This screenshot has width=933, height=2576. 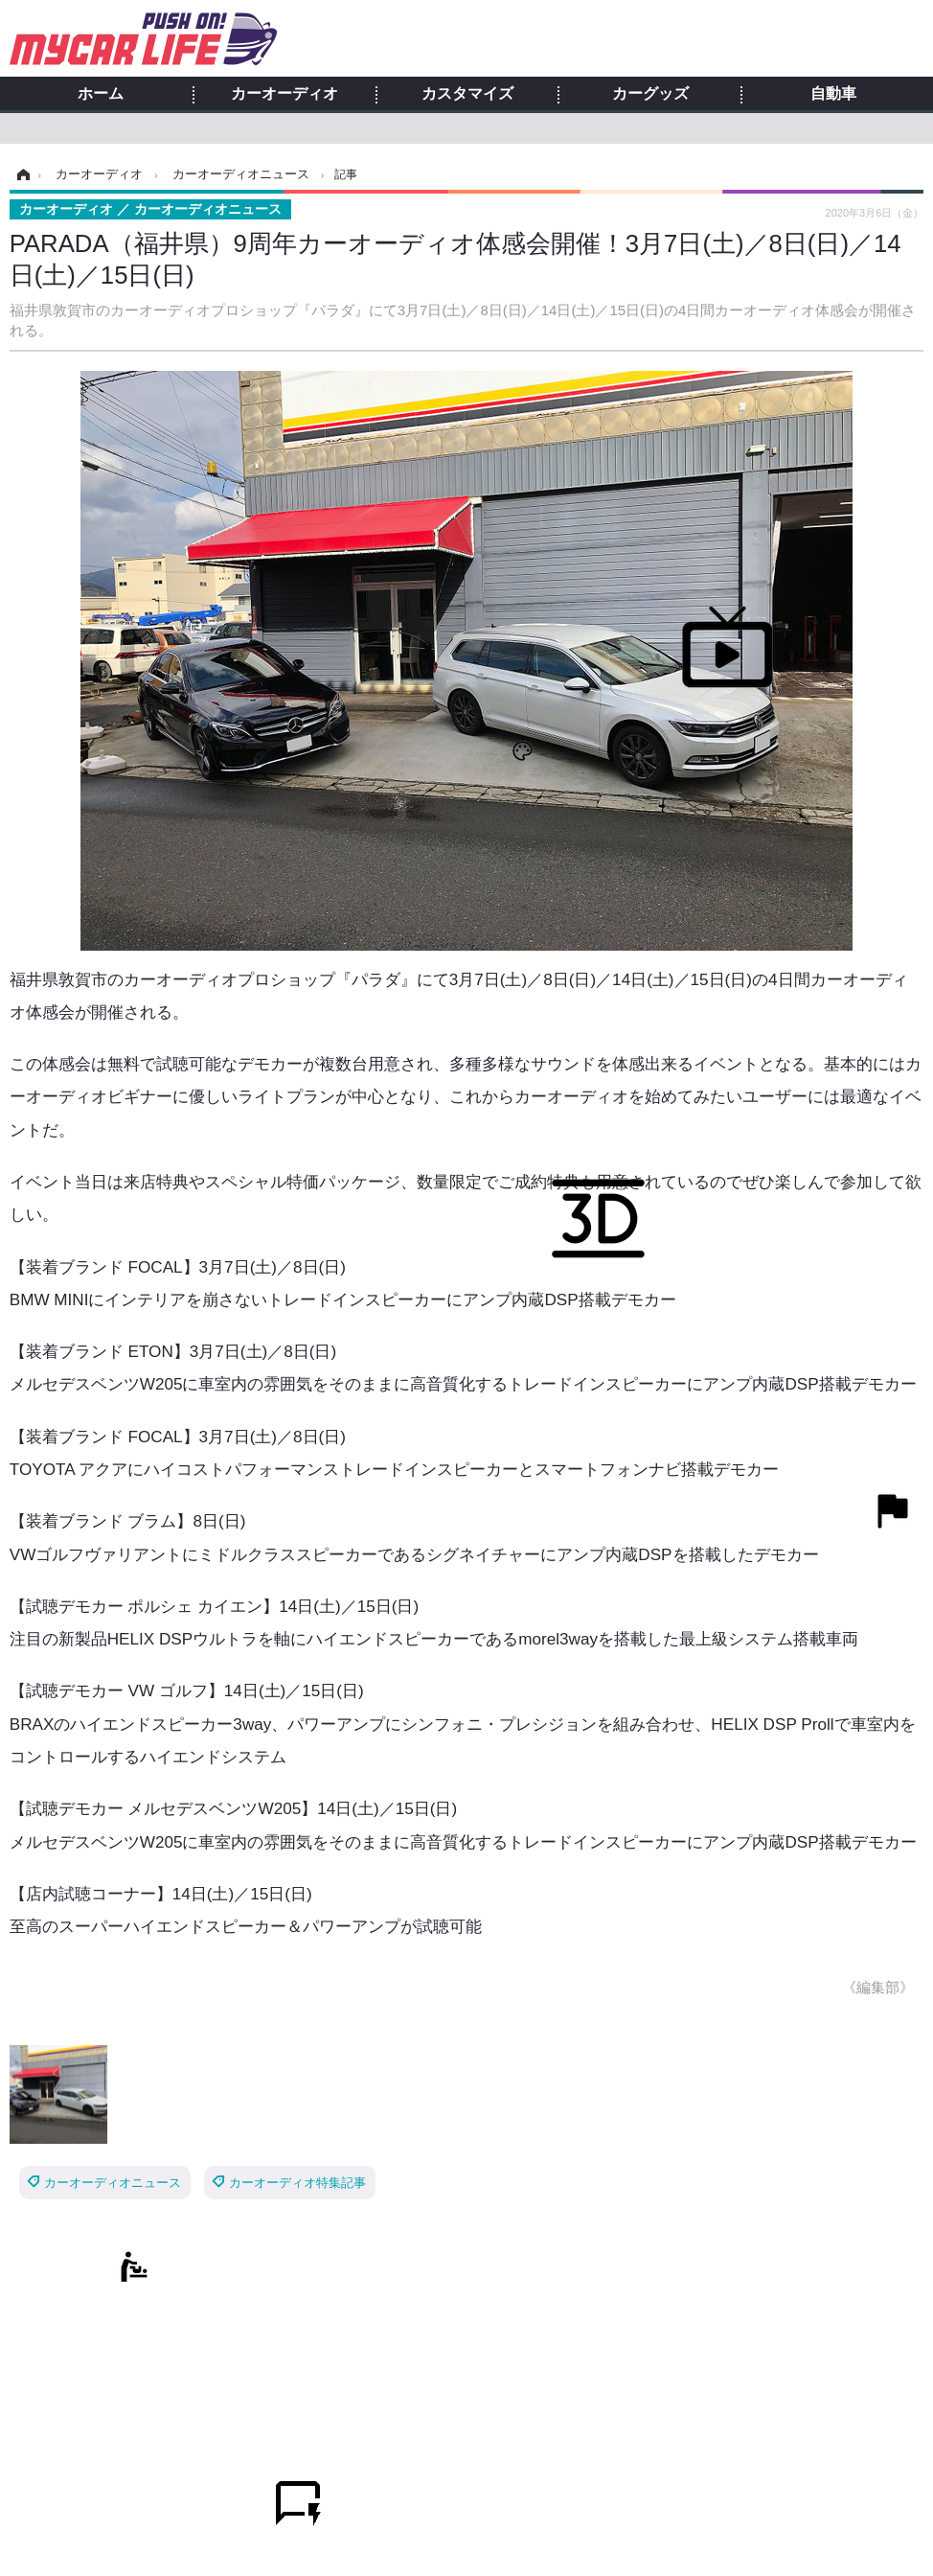 I want to click on flag or bookmark this item, so click(x=892, y=1510).